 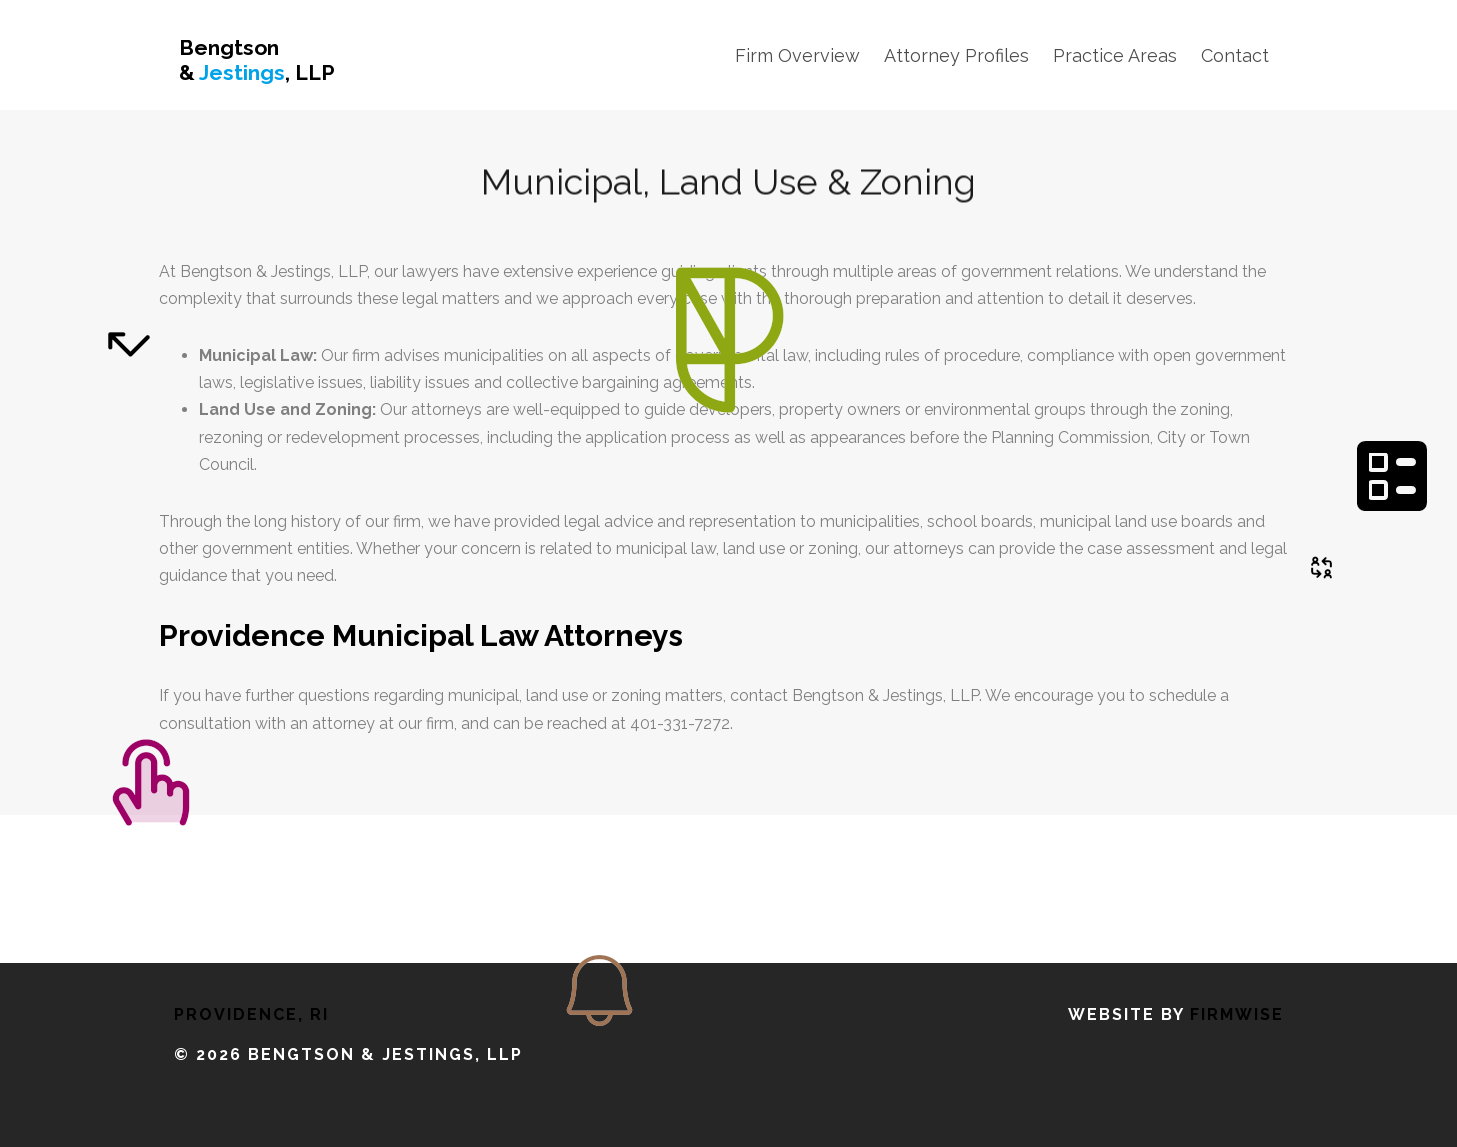 I want to click on go back to previous step, so click(x=129, y=343).